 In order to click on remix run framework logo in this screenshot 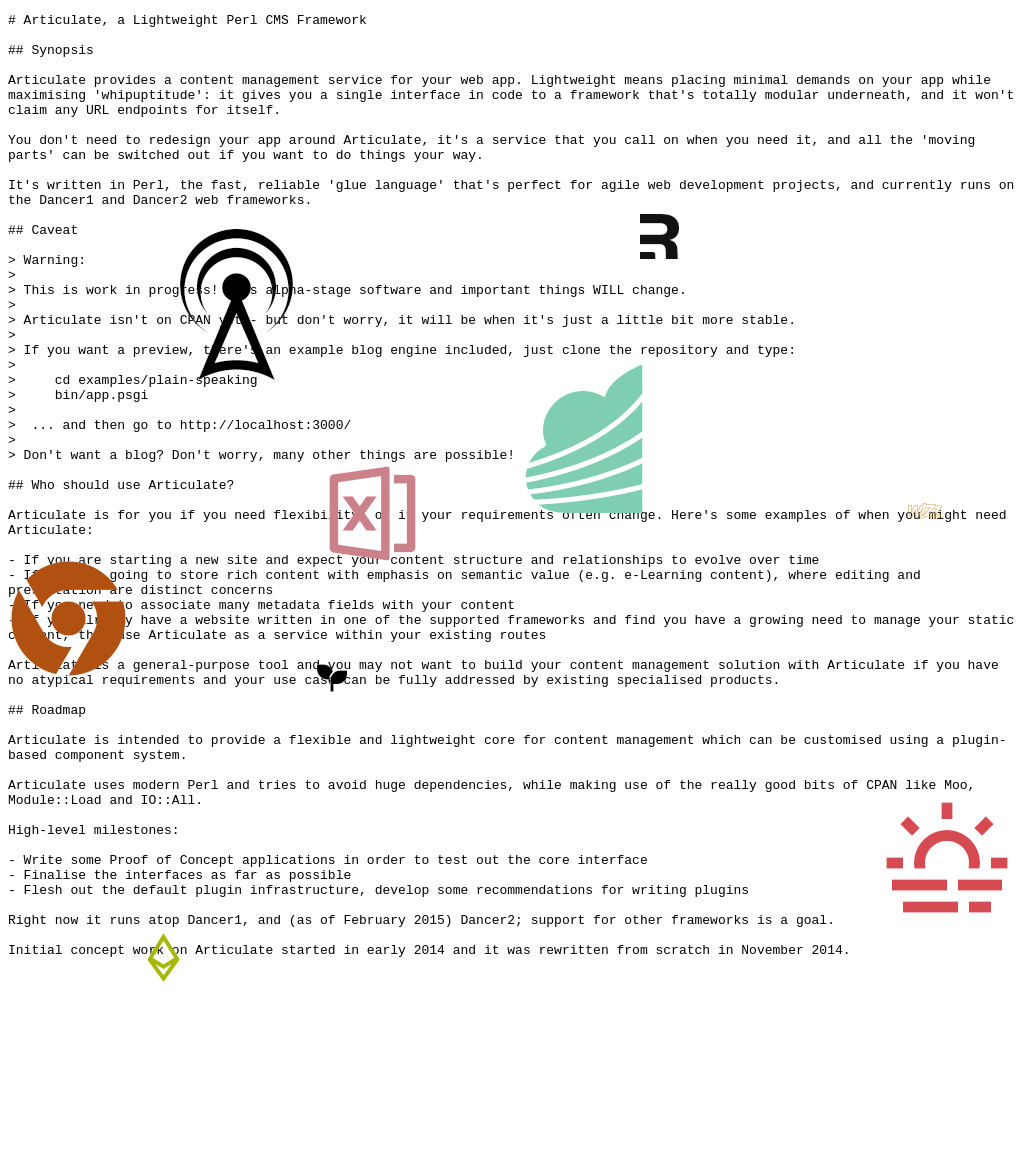, I will do `click(660, 239)`.